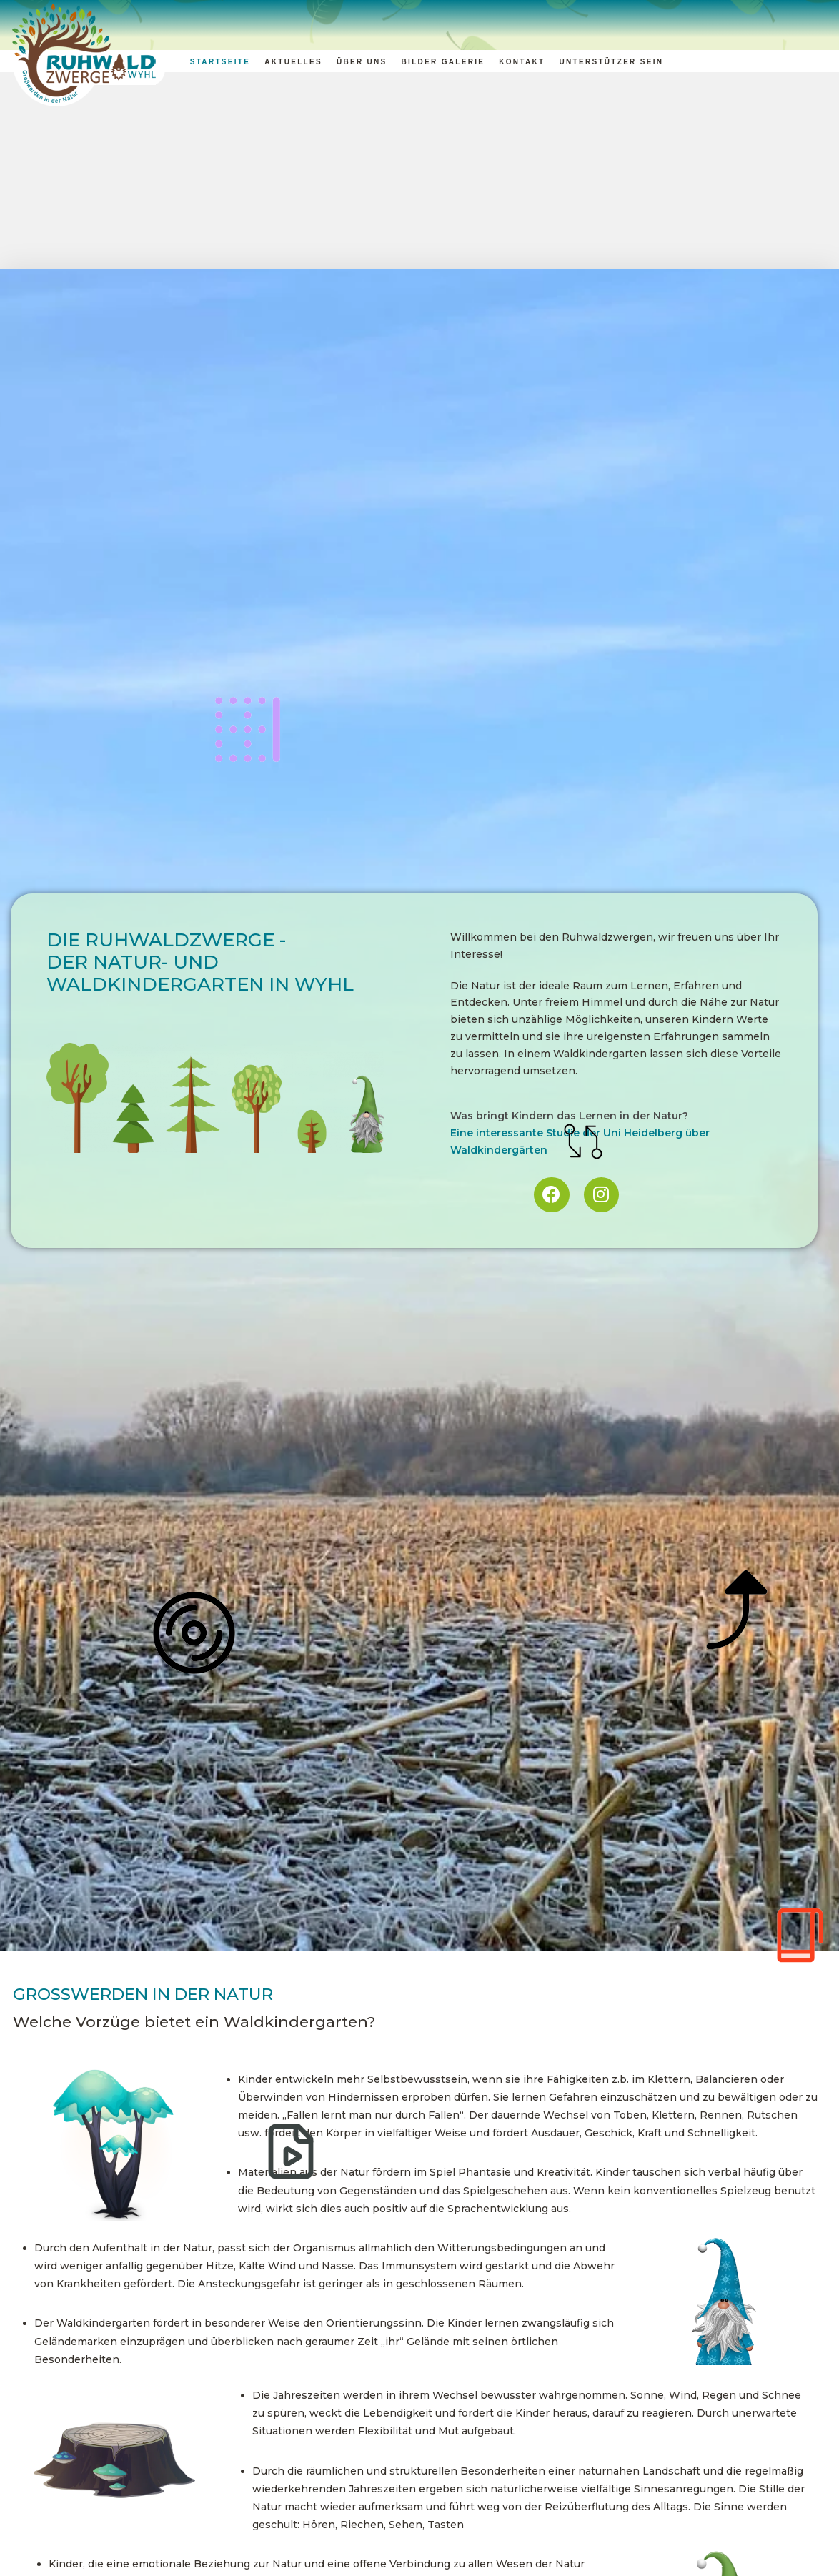 This screenshot has height=2576, width=839. Describe the element at coordinates (194, 1633) in the screenshot. I see `play or browse music library` at that location.